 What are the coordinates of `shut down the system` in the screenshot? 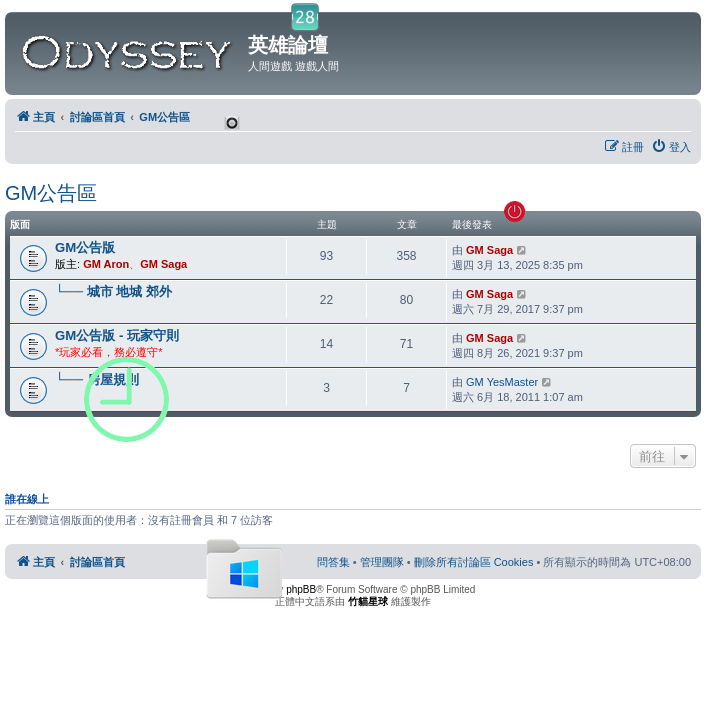 It's located at (515, 212).